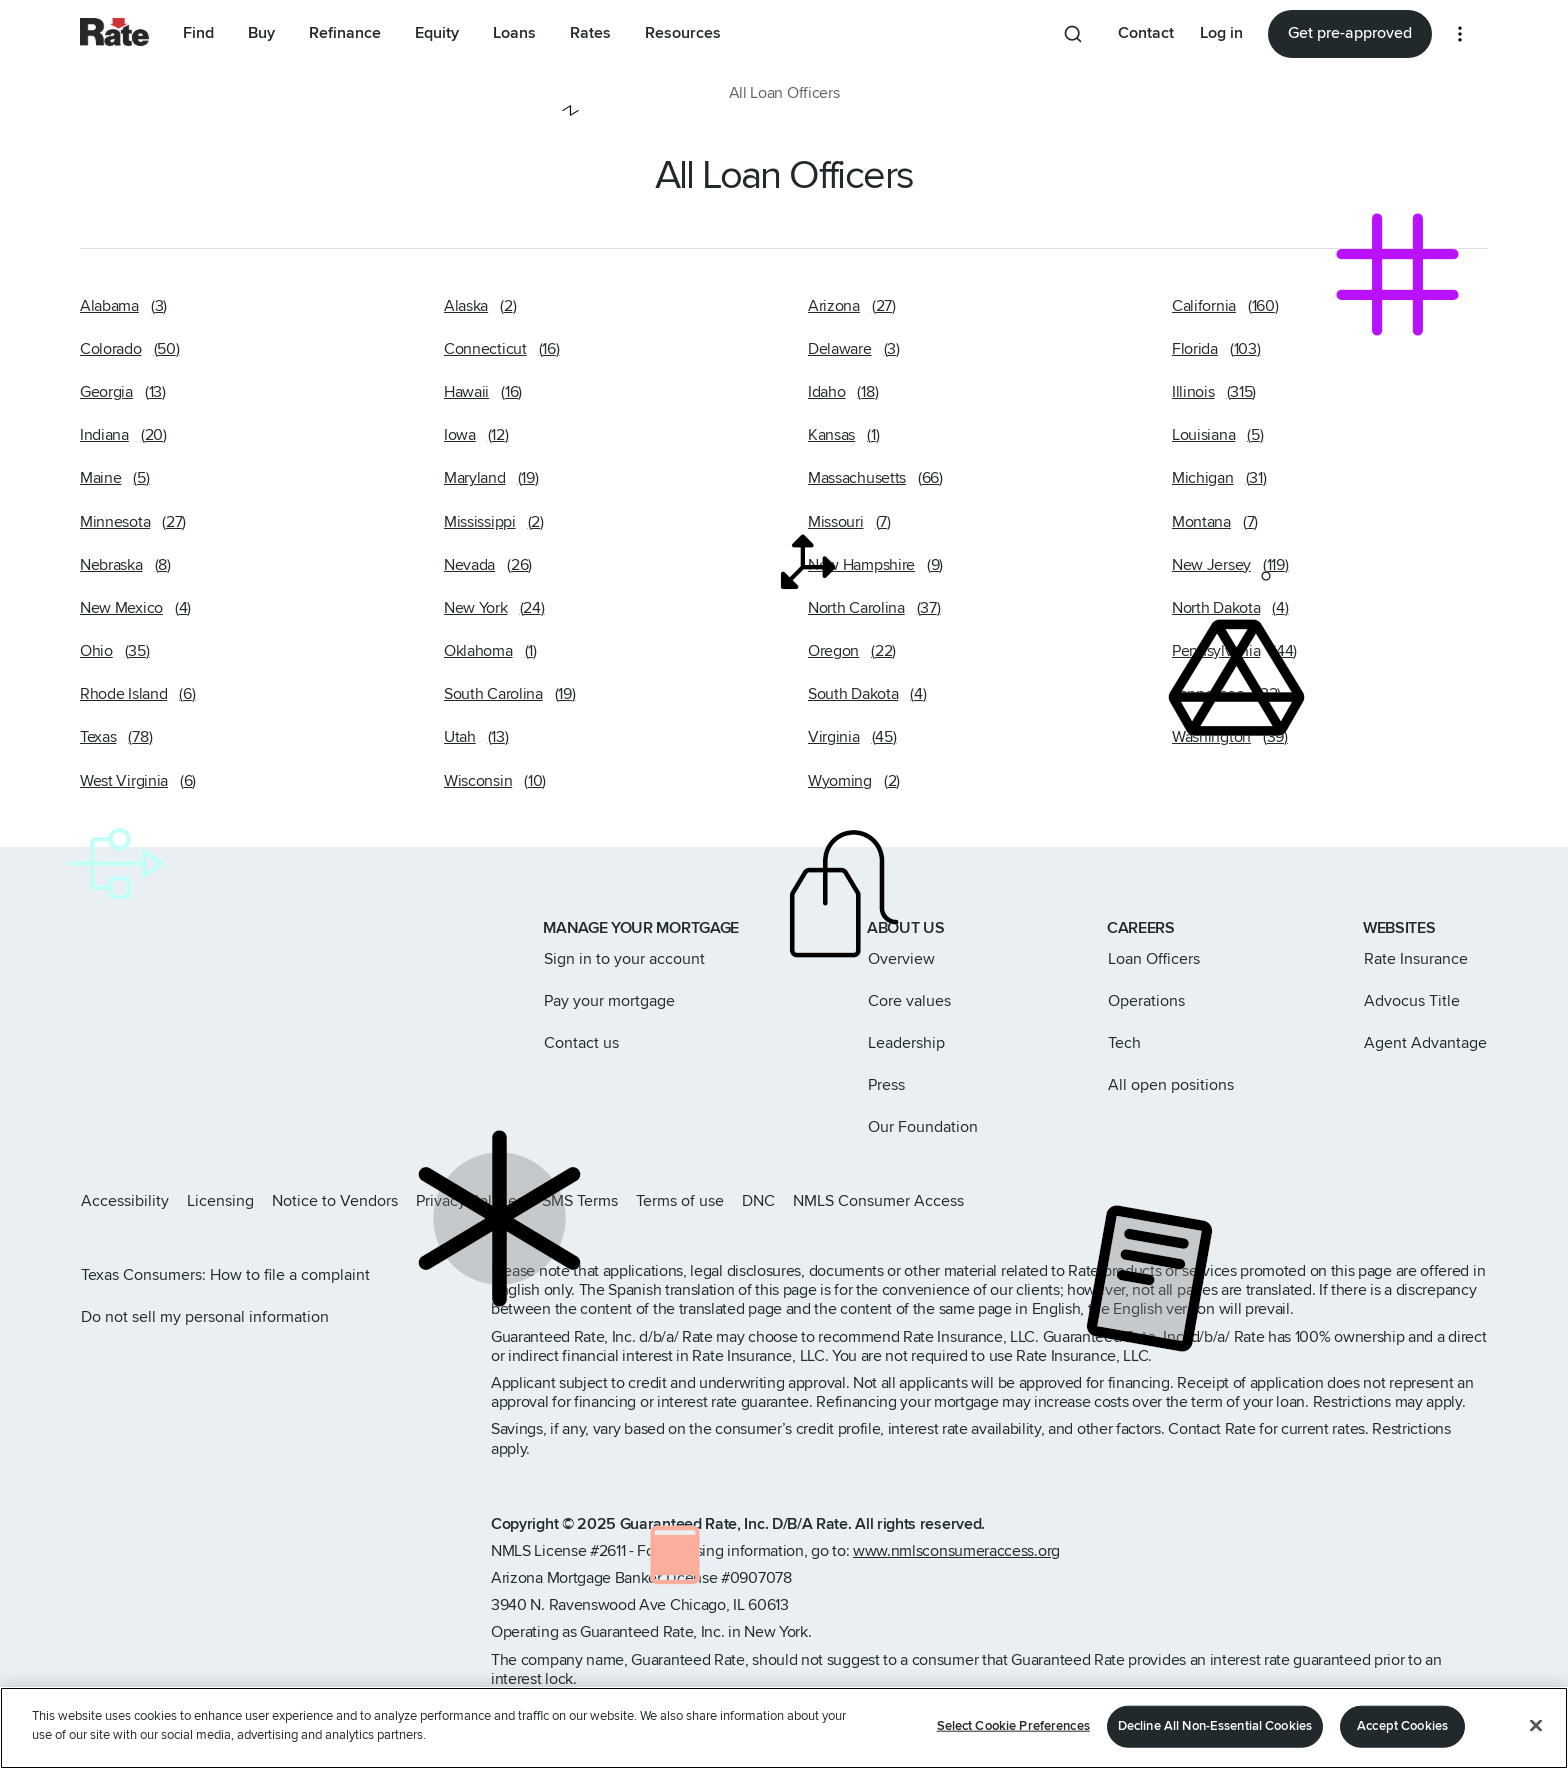 The width and height of the screenshot is (1568, 1769). I want to click on add or view hashtags, so click(1397, 274).